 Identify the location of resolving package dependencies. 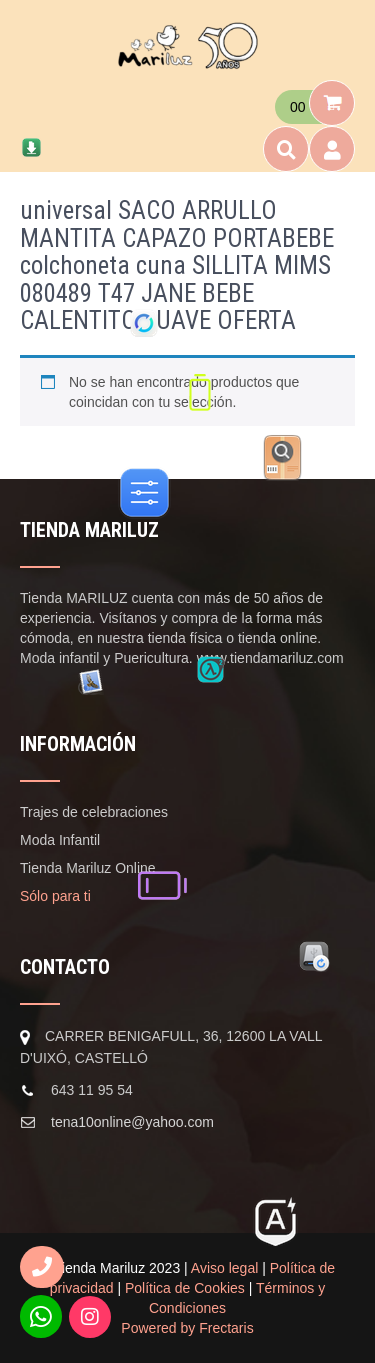
(282, 457).